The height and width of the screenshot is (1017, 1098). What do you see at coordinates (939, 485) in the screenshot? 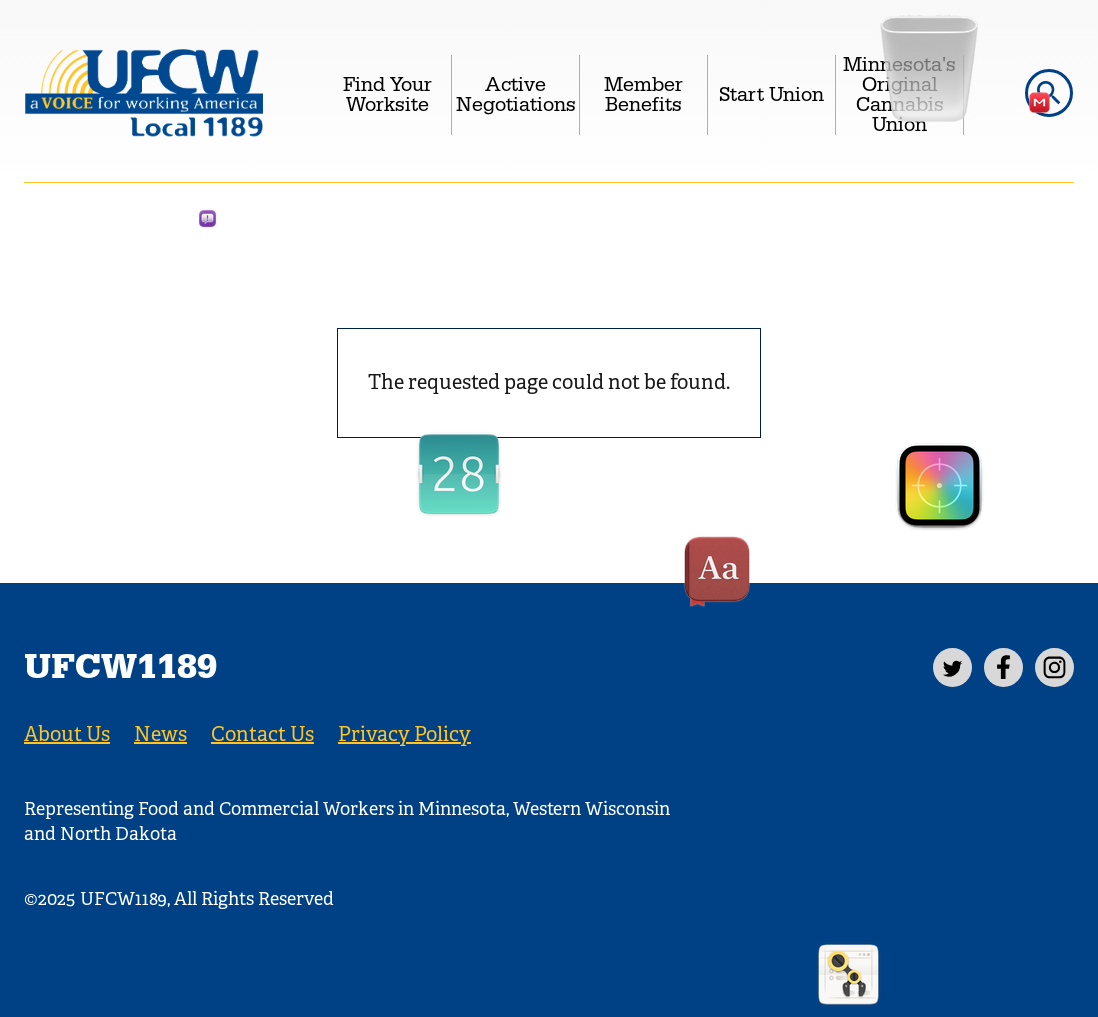
I see `open ProDisplay Calibrator app` at bounding box center [939, 485].